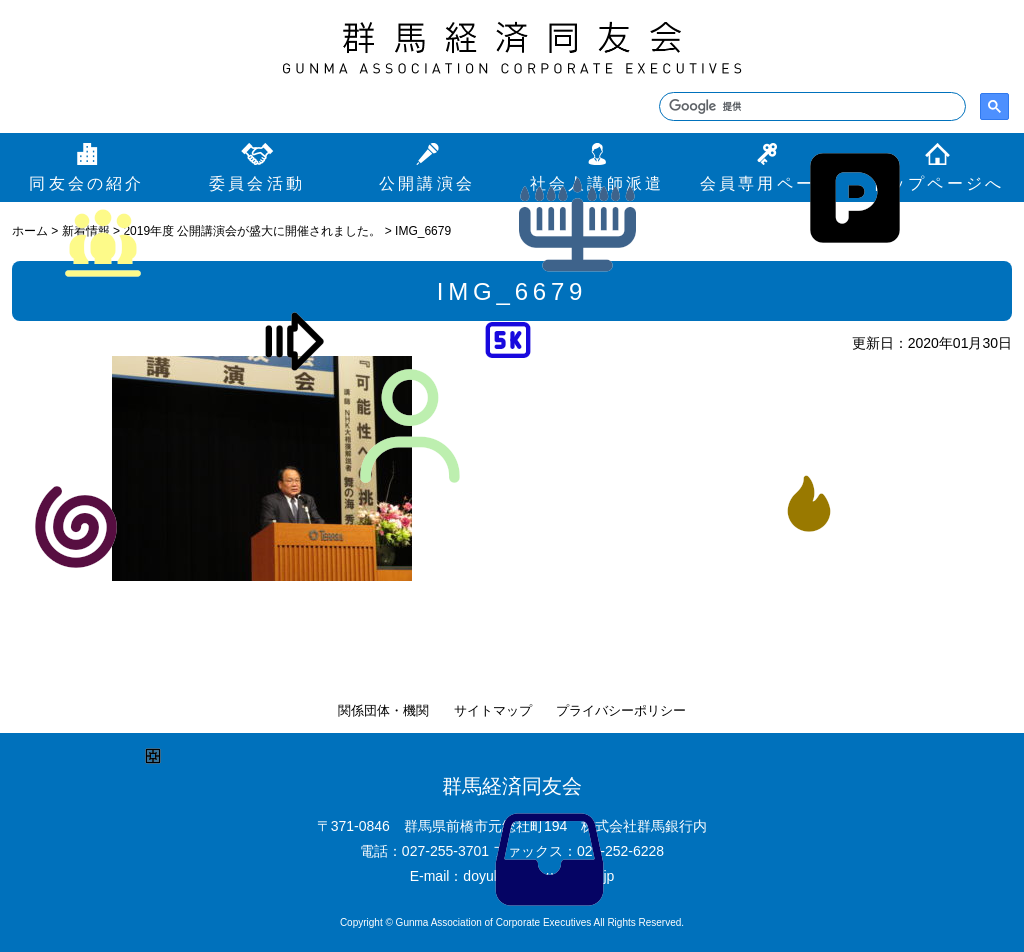 This screenshot has height=952, width=1024. I want to click on indicates Hanukkah-related content or events, so click(577, 224).